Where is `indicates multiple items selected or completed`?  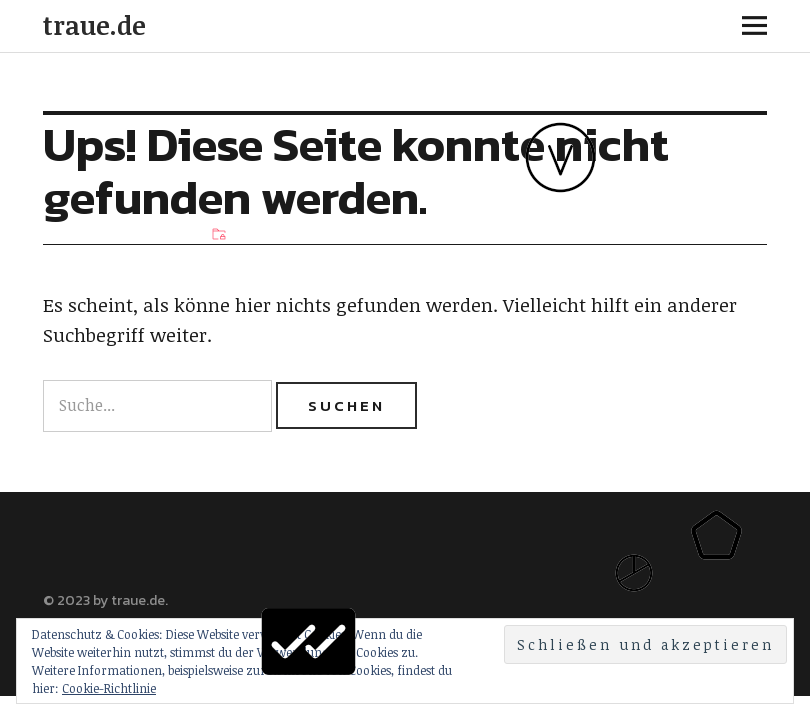 indicates multiple items selected or completed is located at coordinates (308, 641).